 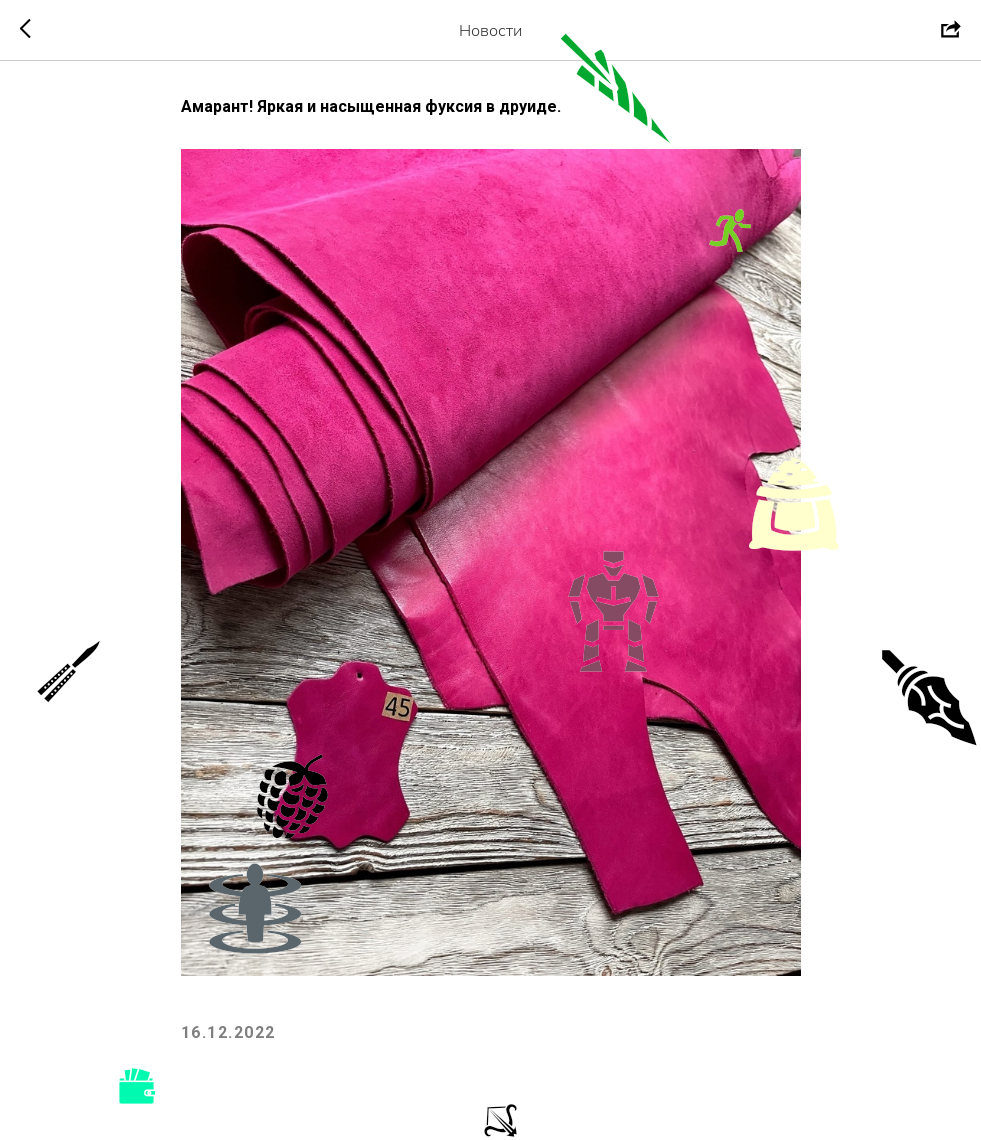 What do you see at coordinates (68, 671) in the screenshot?
I see `select butterfly knife weapon in game inventory` at bounding box center [68, 671].